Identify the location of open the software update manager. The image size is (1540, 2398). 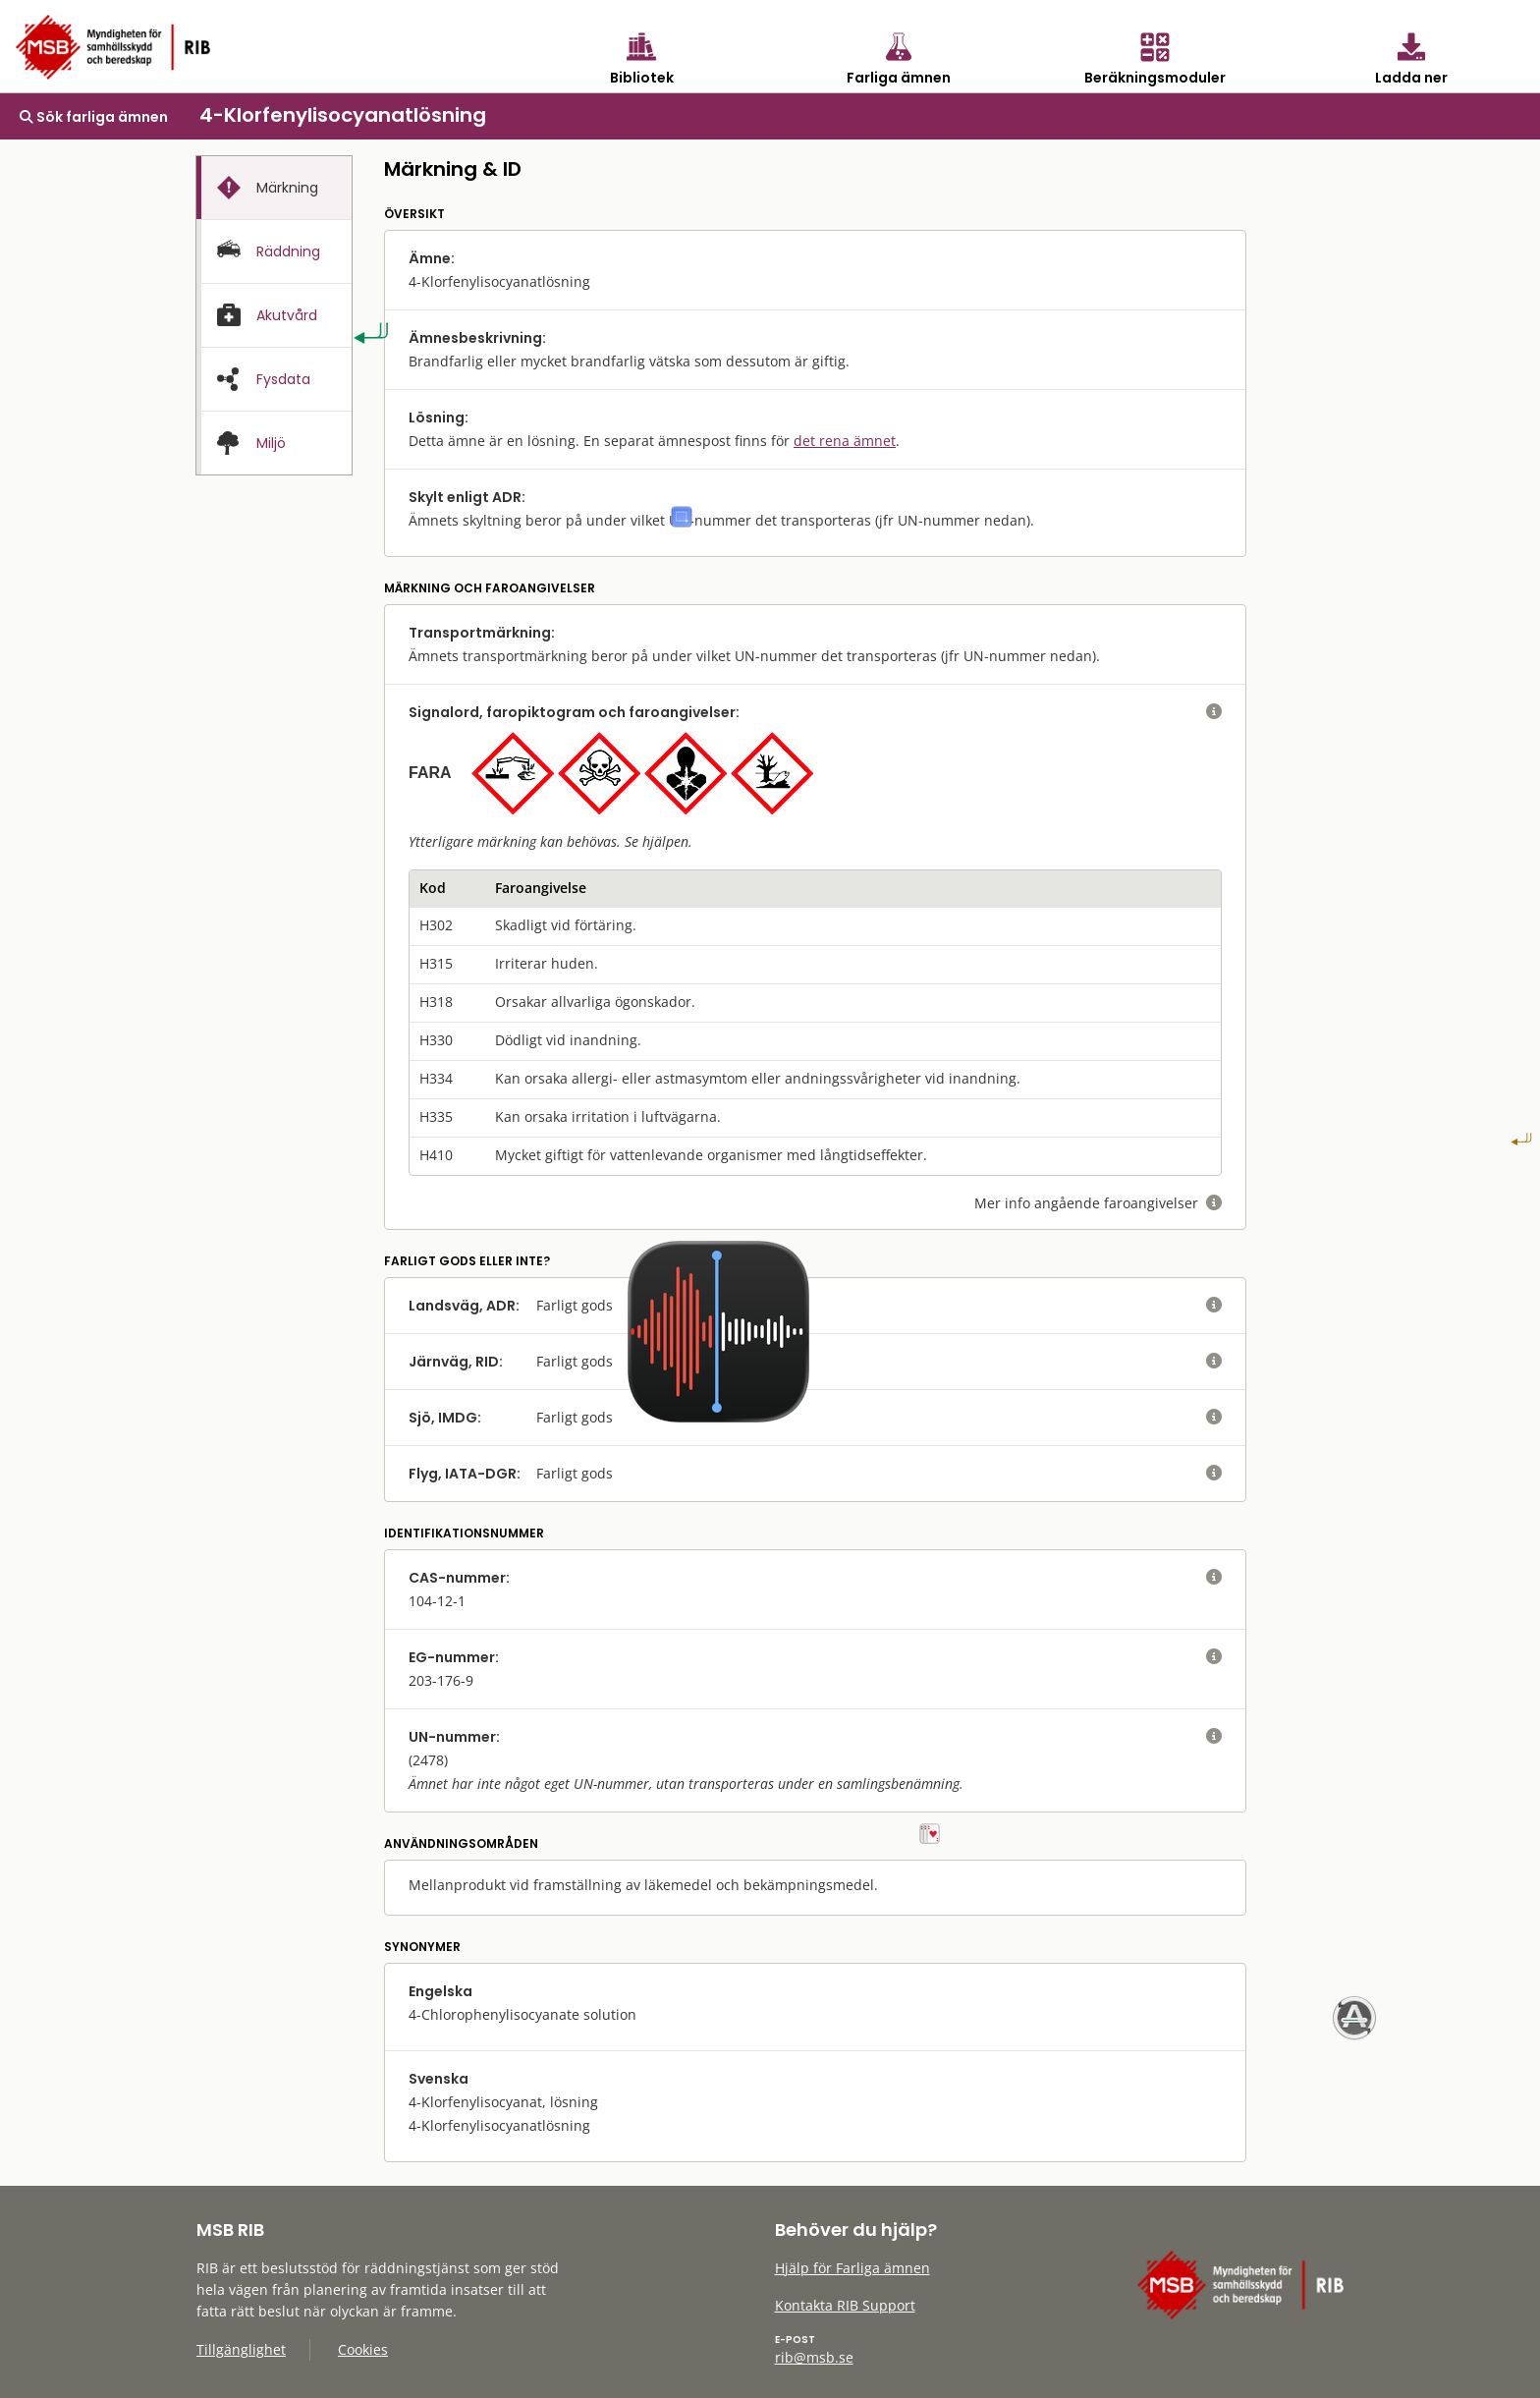
(1354, 2018).